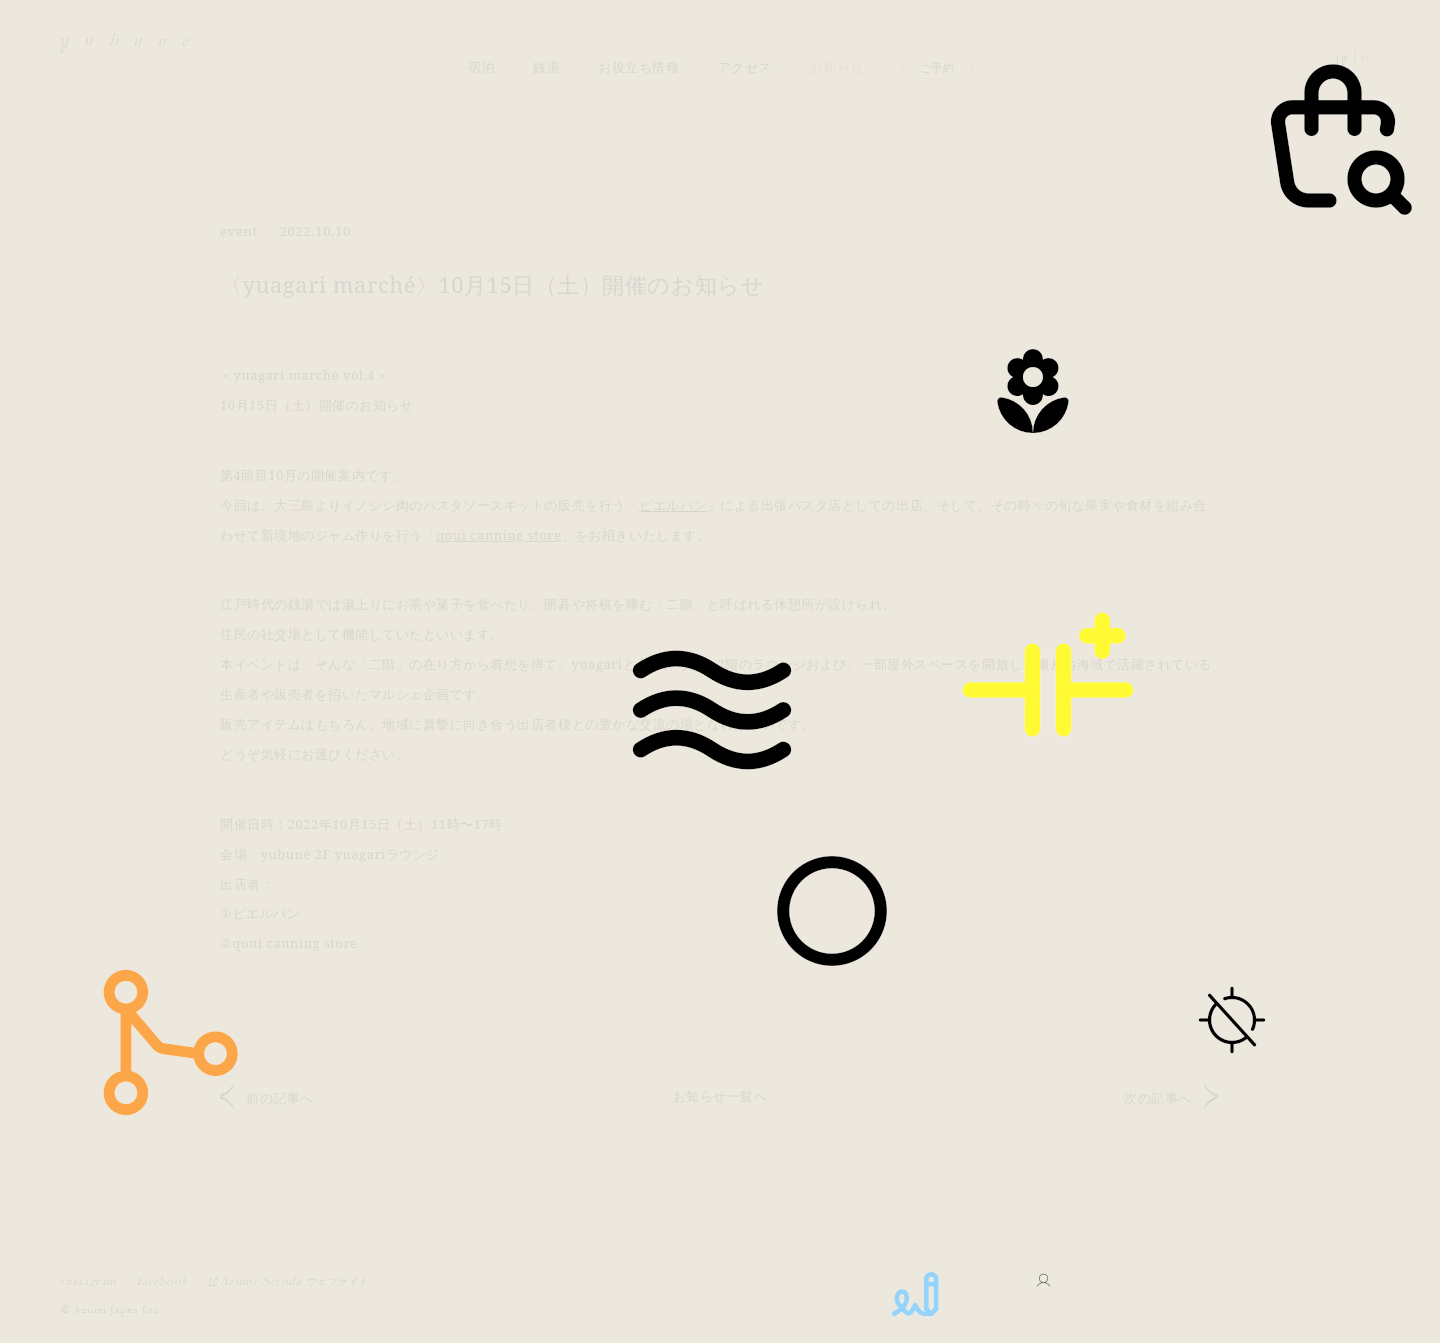 The image size is (1440, 1343). What do you see at coordinates (1048, 690) in the screenshot?
I see `polarized capacitor symbol in circuit diagrams` at bounding box center [1048, 690].